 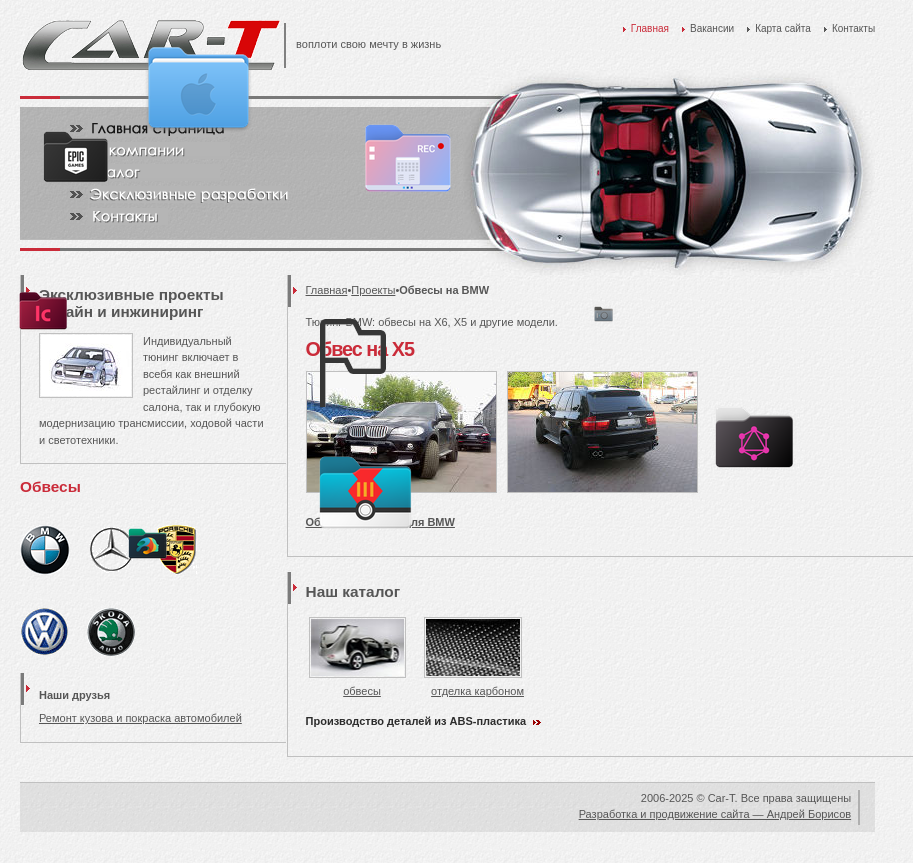 I want to click on folder containing adobe incopy files, so click(x=43, y=312).